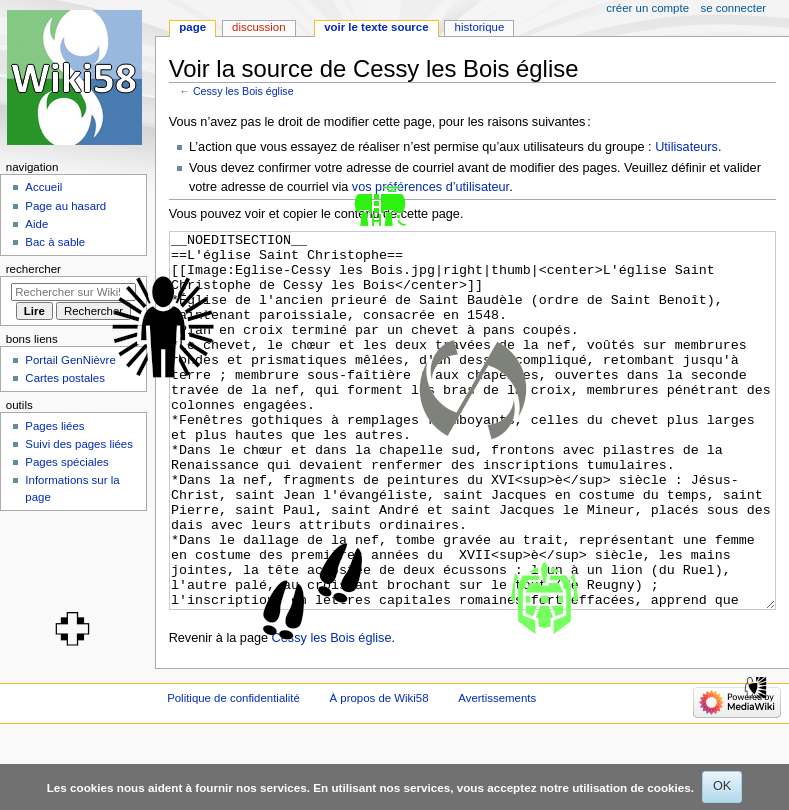 Image resolution: width=789 pixels, height=810 pixels. Describe the element at coordinates (473, 388) in the screenshot. I see `loading or processing in progress` at that location.